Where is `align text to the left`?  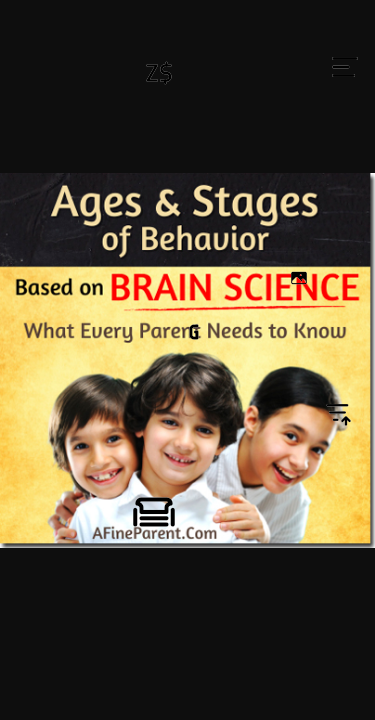
align text to the left is located at coordinates (345, 67).